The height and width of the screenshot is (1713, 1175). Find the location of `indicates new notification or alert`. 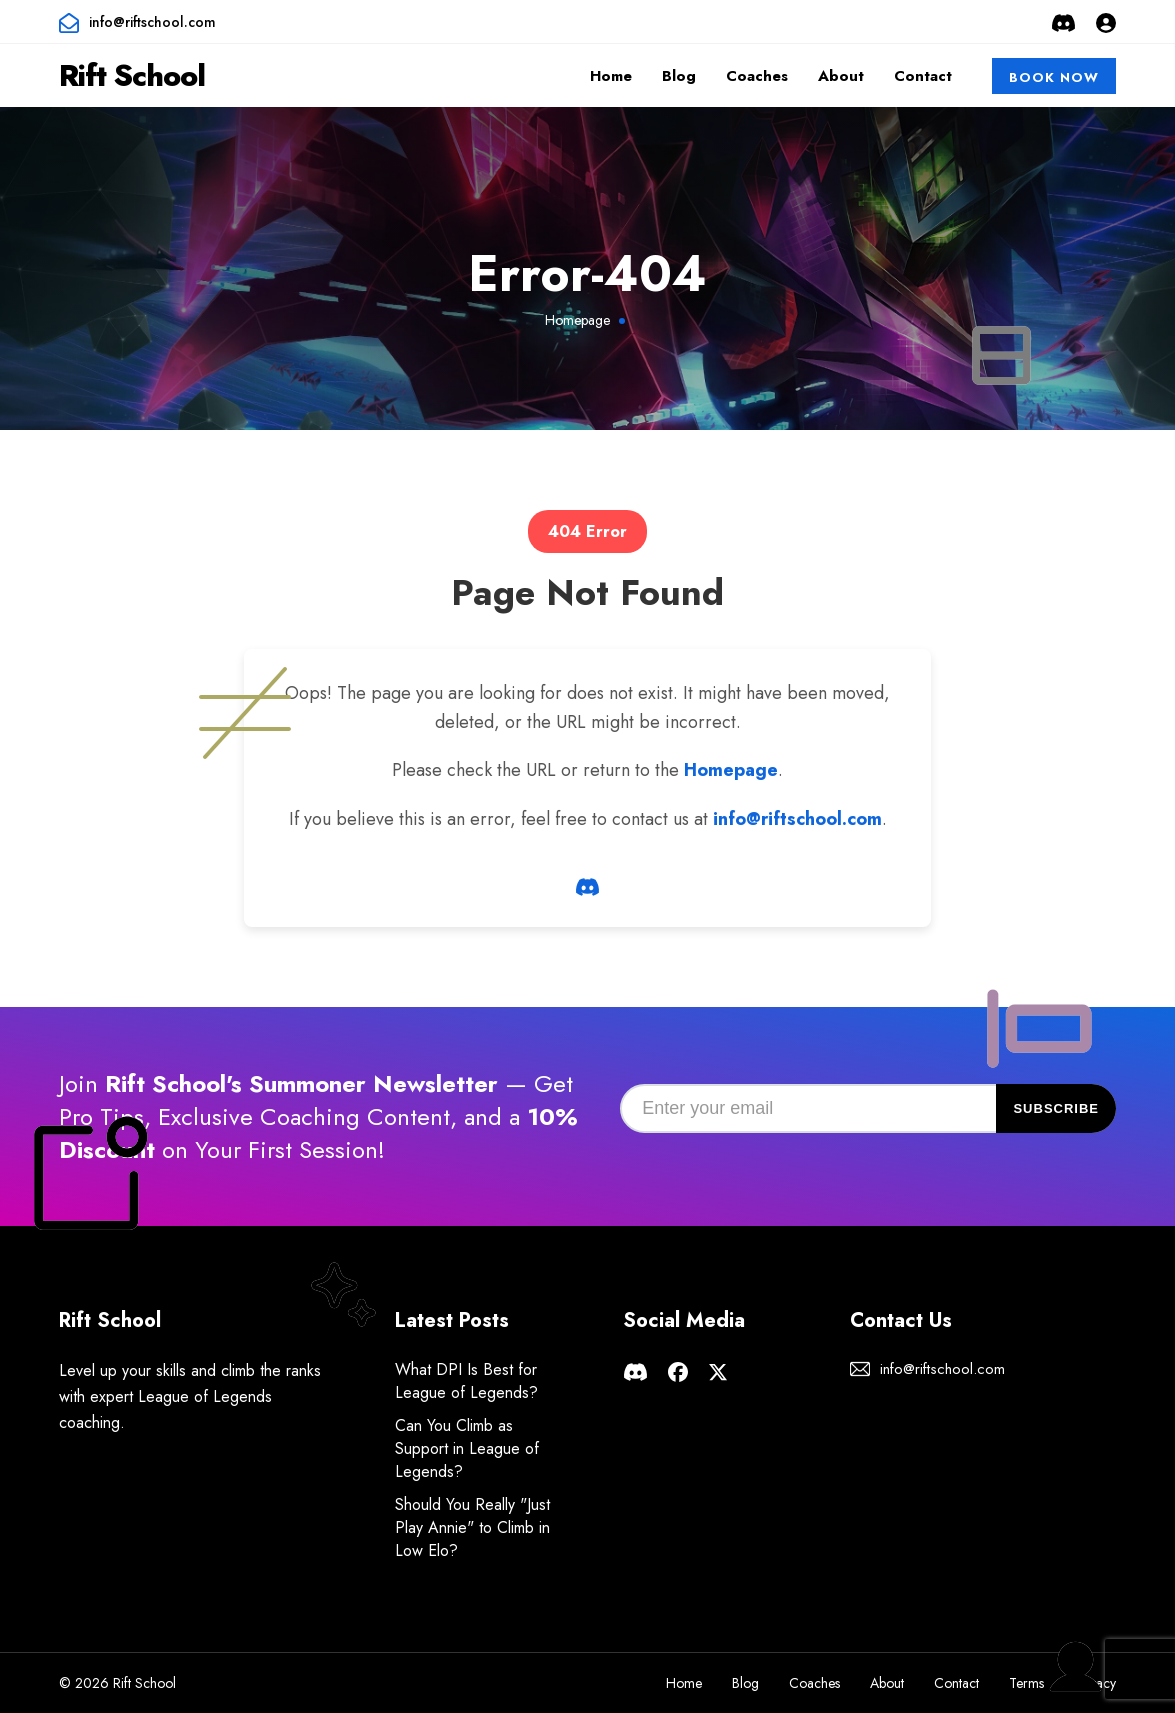

indicates new notification or alert is located at coordinates (88, 1175).